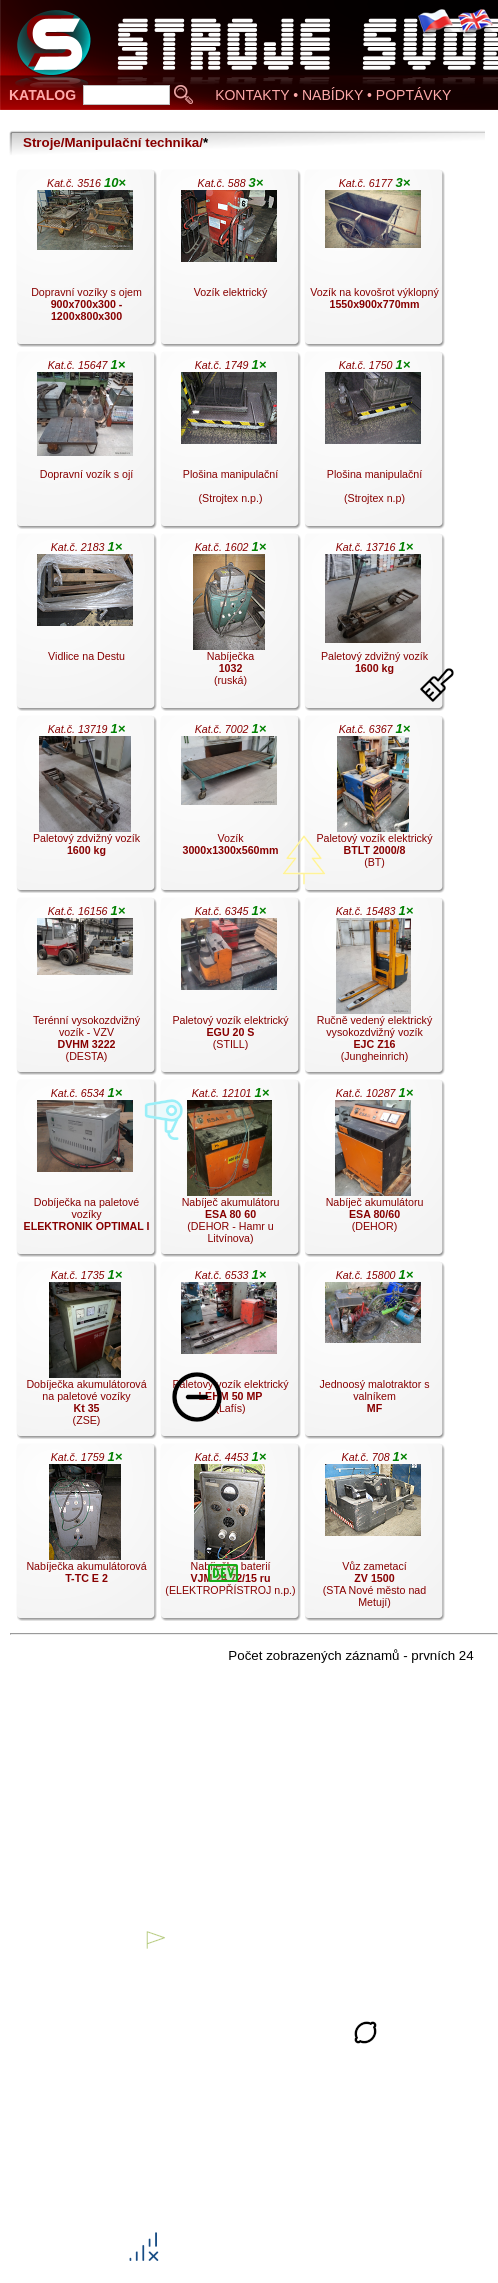 The image size is (498, 2283). Describe the element at coordinates (365, 2032) in the screenshot. I see `indicates citrus or lemon flavor` at that location.